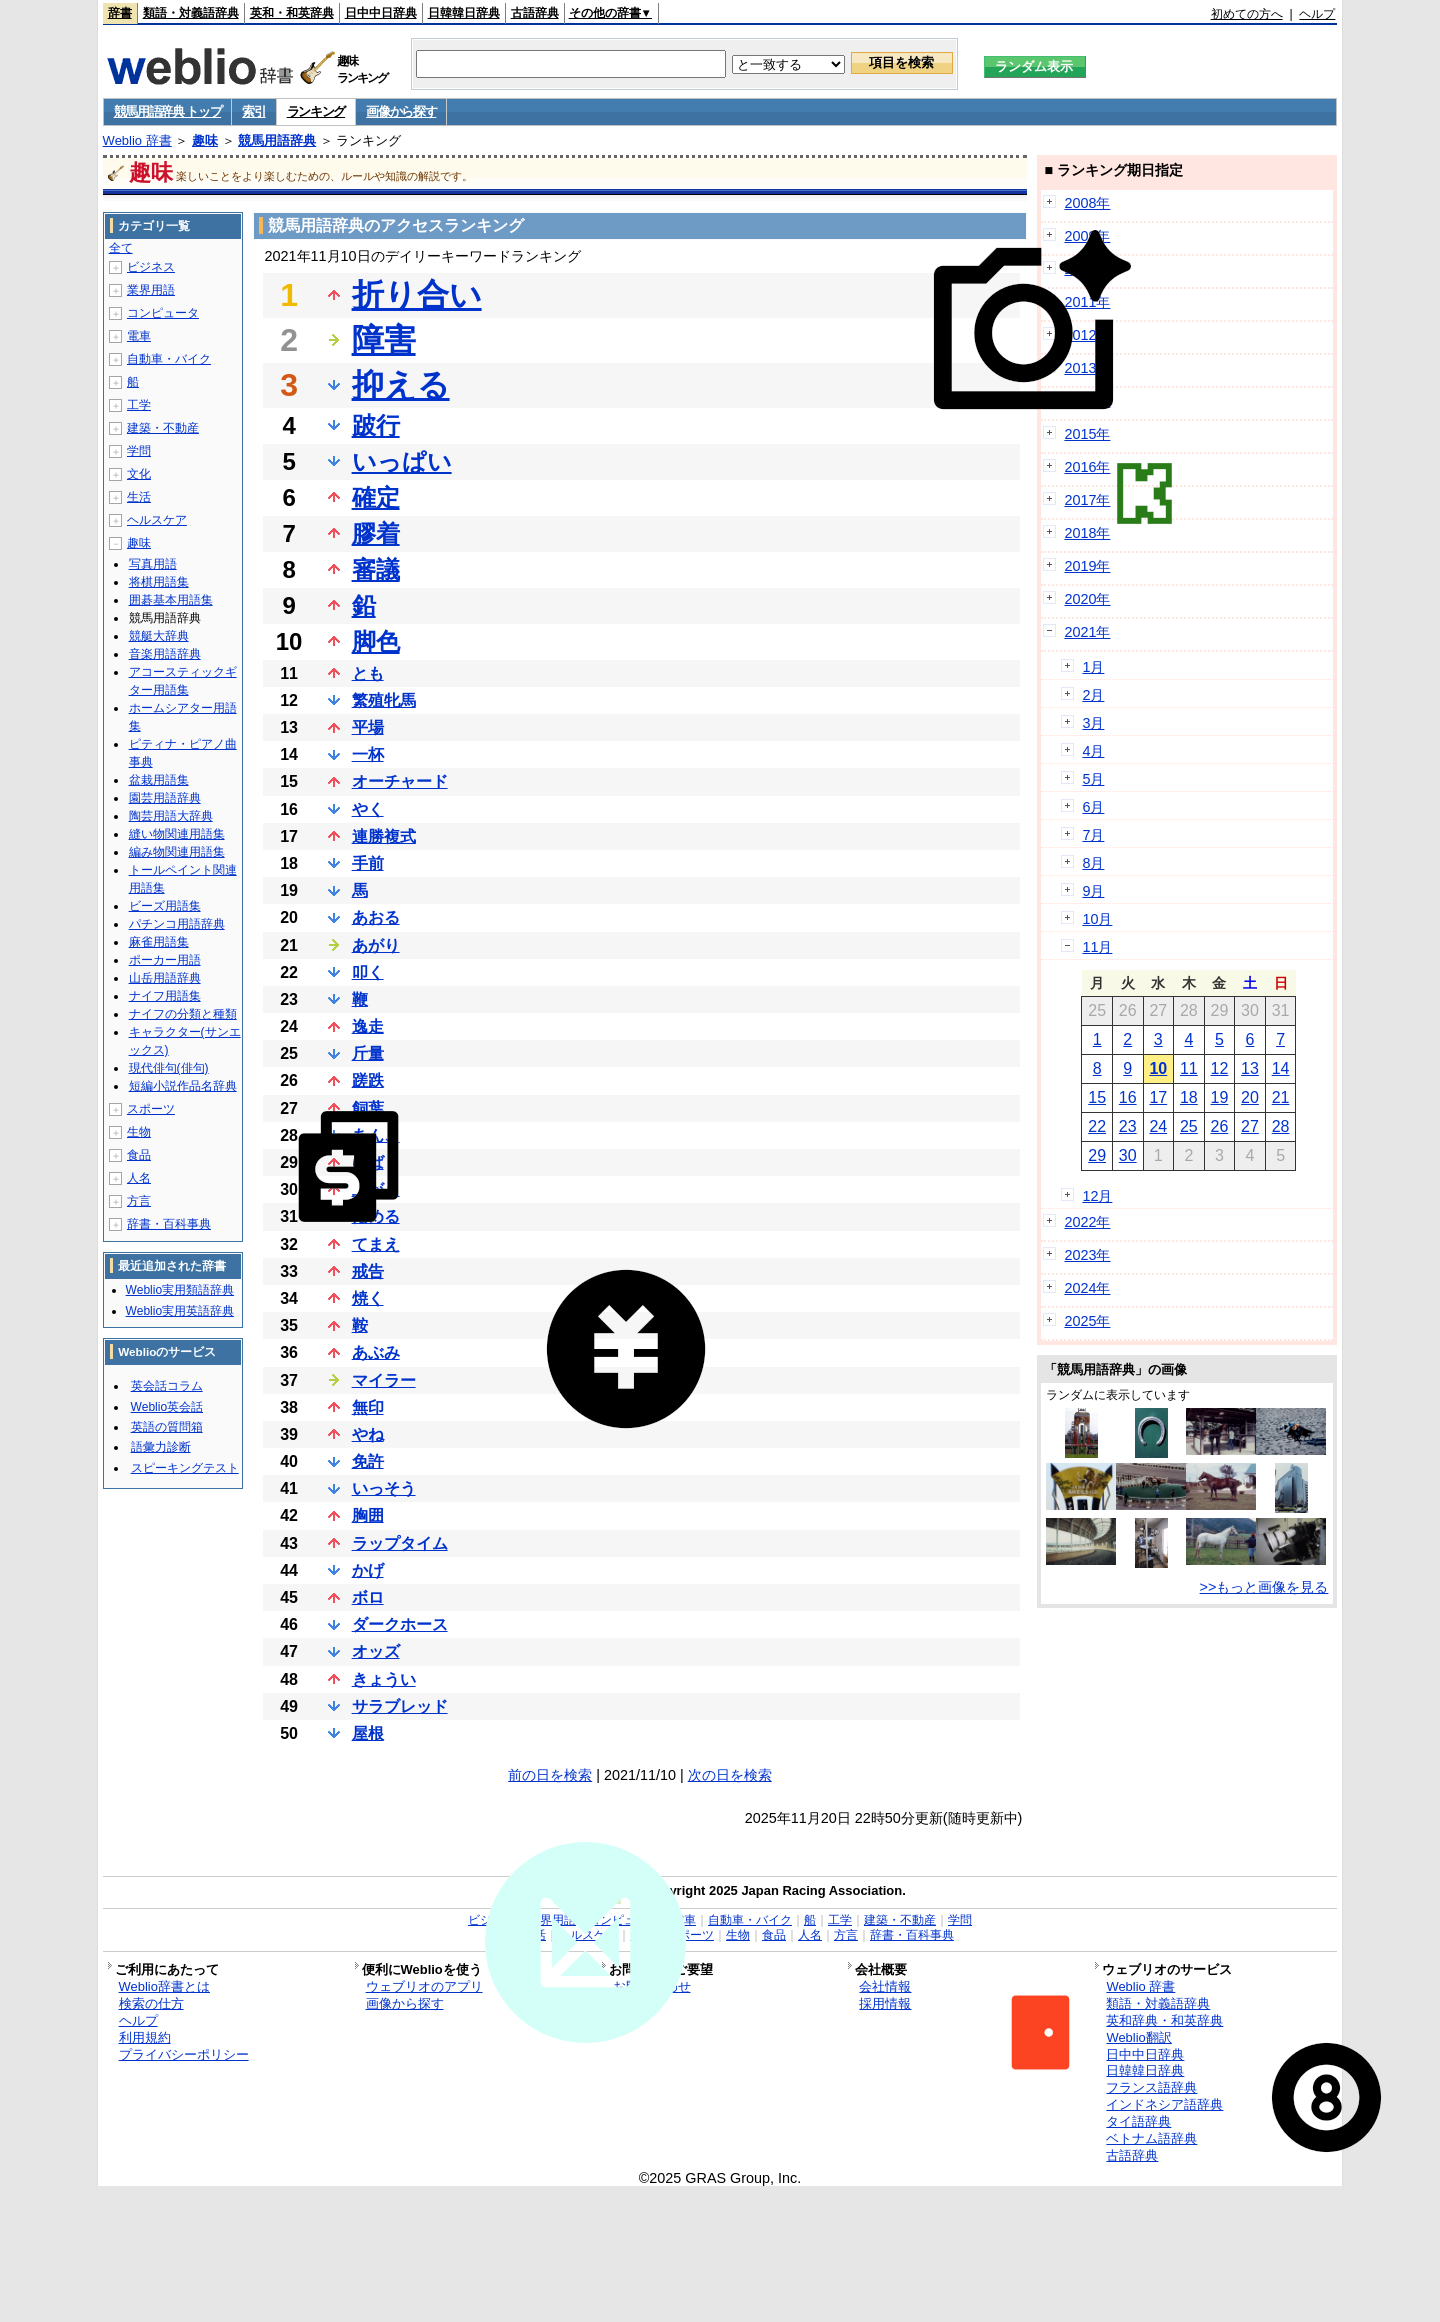  Describe the element at coordinates (1040, 2032) in the screenshot. I see `exit or log out of the application` at that location.